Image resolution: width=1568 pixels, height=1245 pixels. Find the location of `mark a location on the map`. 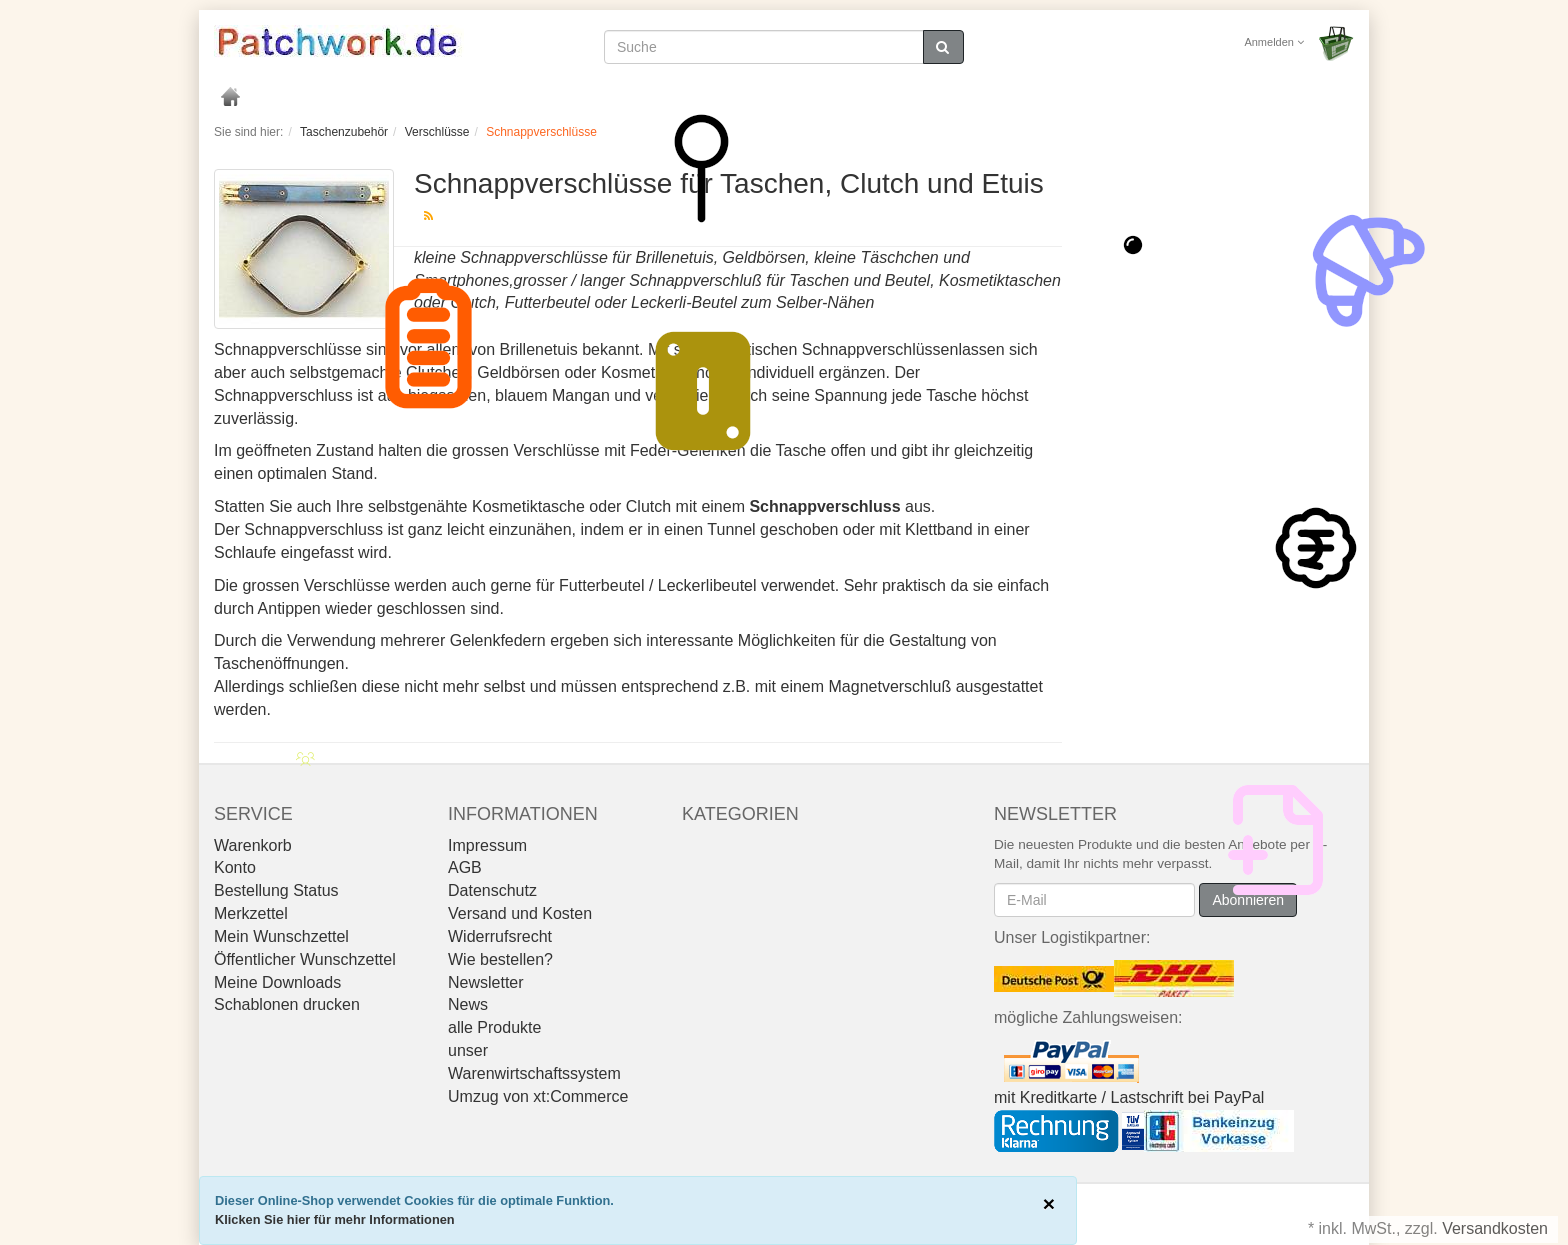

mark a location on the map is located at coordinates (701, 168).